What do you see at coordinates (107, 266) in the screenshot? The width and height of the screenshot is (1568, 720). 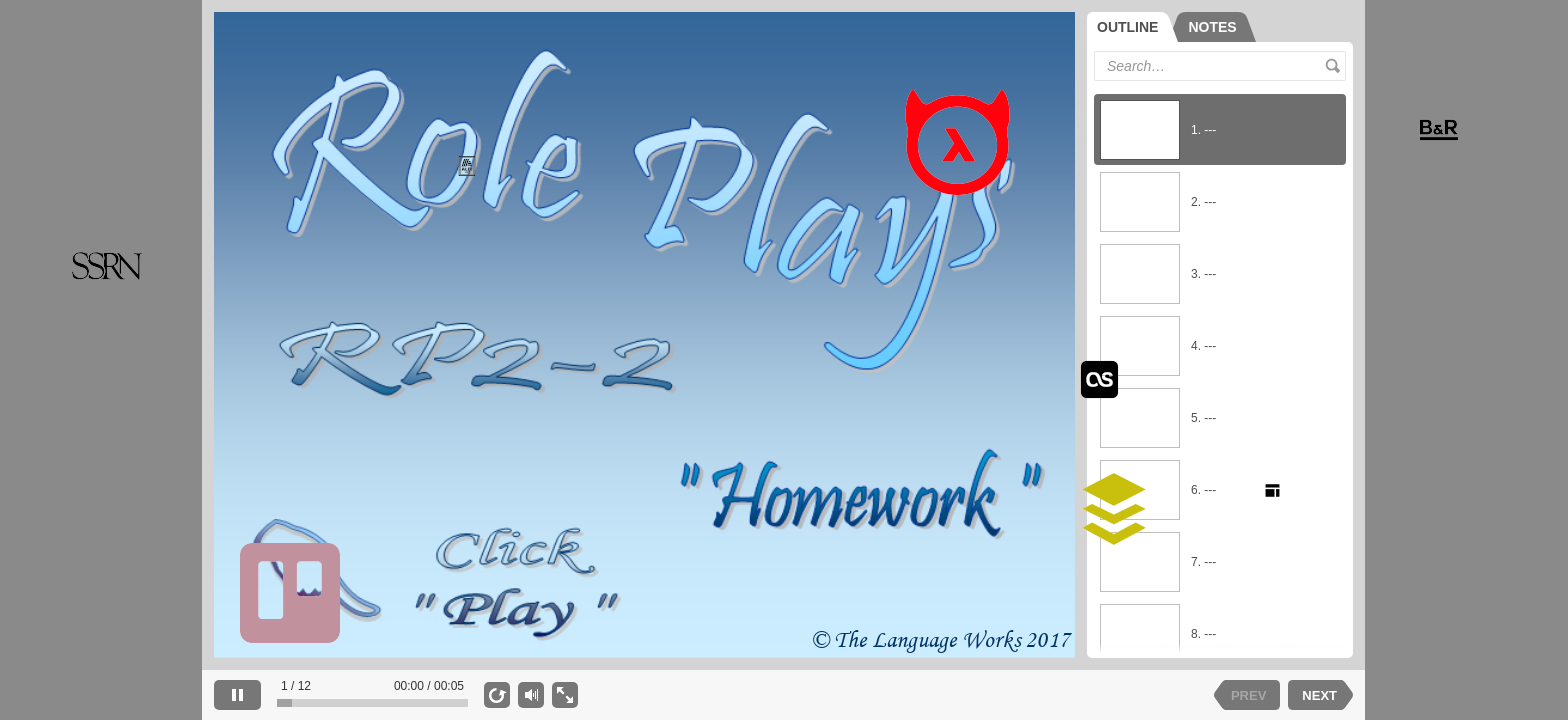 I see `visit SSRN academic research repository` at bounding box center [107, 266].